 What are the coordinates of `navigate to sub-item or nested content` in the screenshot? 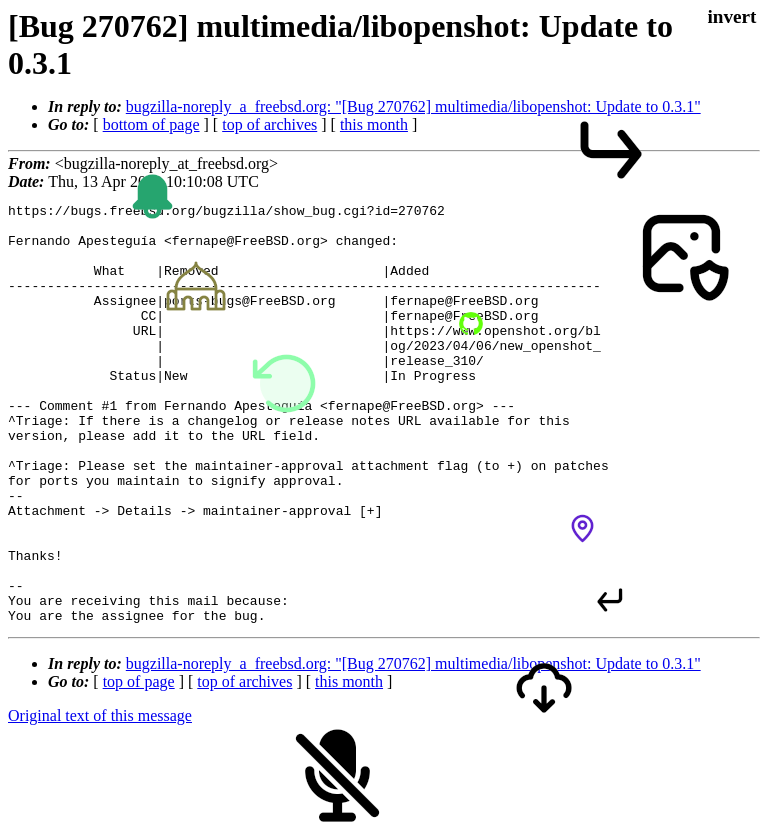 It's located at (609, 150).